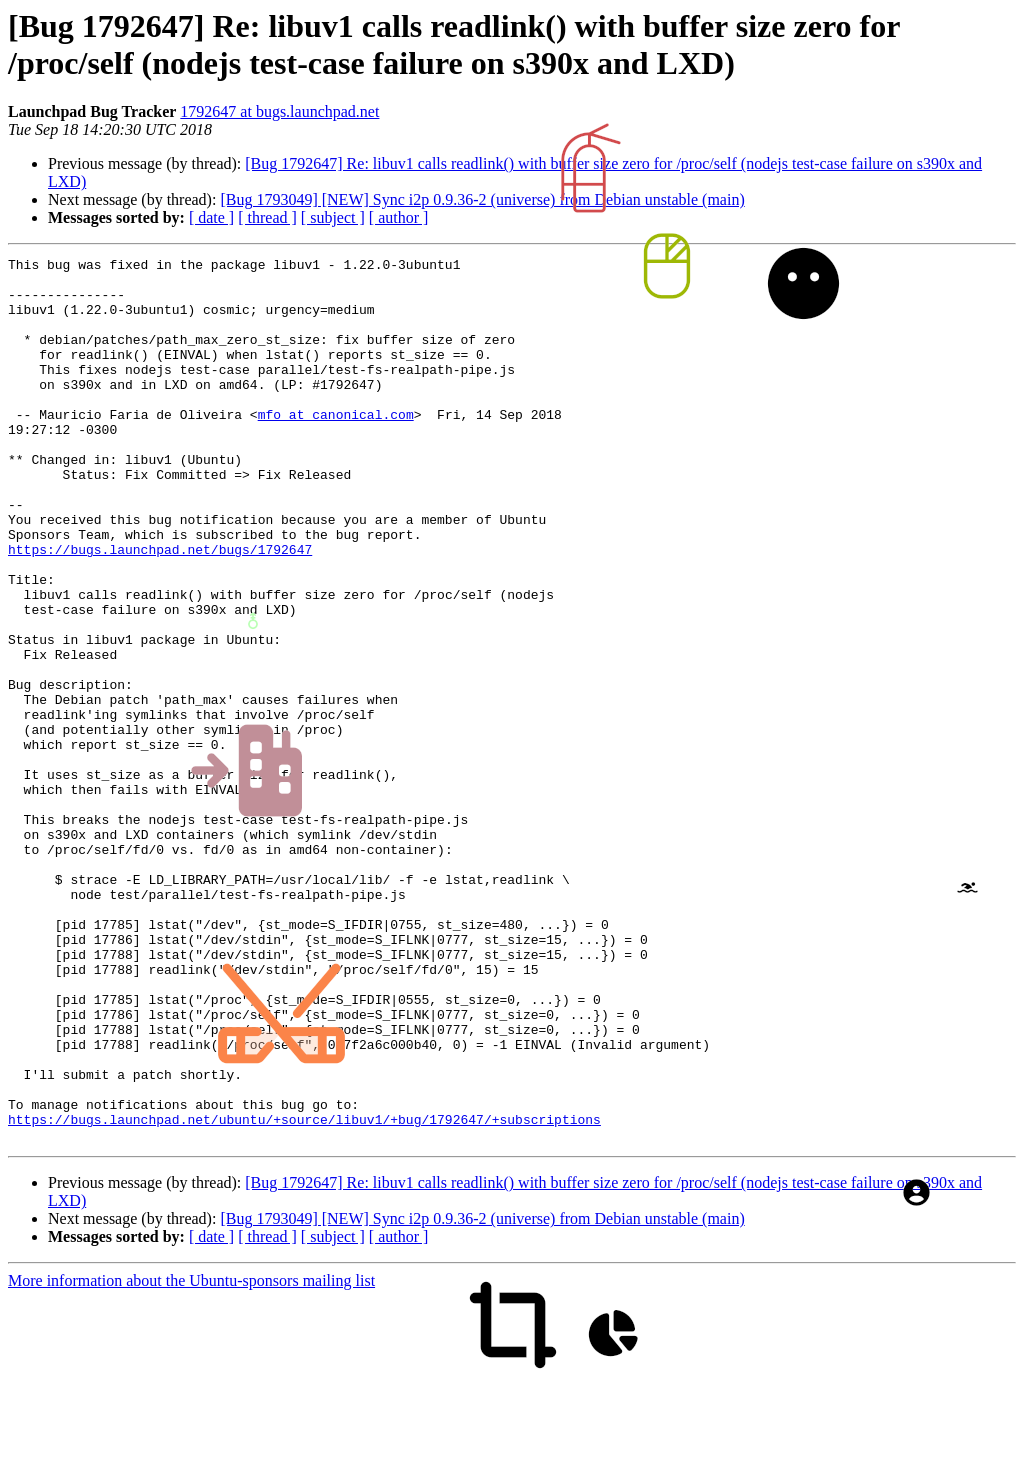 The image size is (1024, 1475). Describe the element at coordinates (513, 1325) in the screenshot. I see `crop or resize an image` at that location.